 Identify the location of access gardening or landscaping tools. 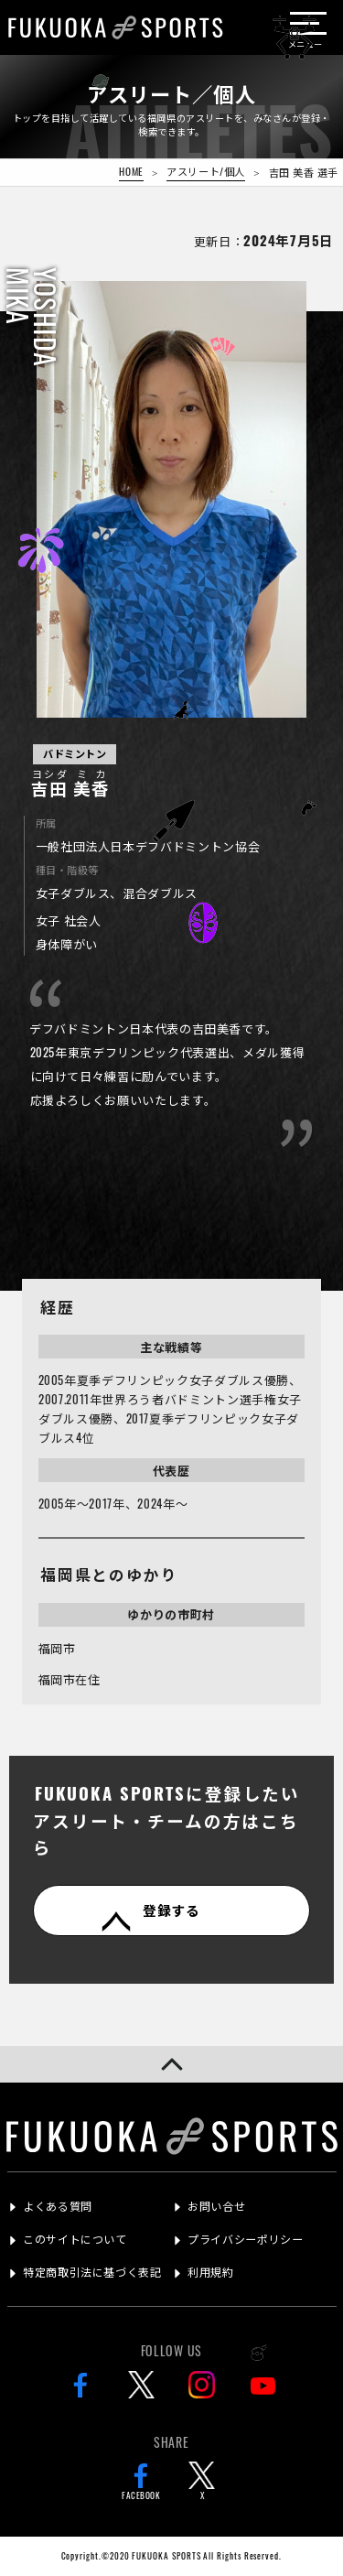
(174, 821).